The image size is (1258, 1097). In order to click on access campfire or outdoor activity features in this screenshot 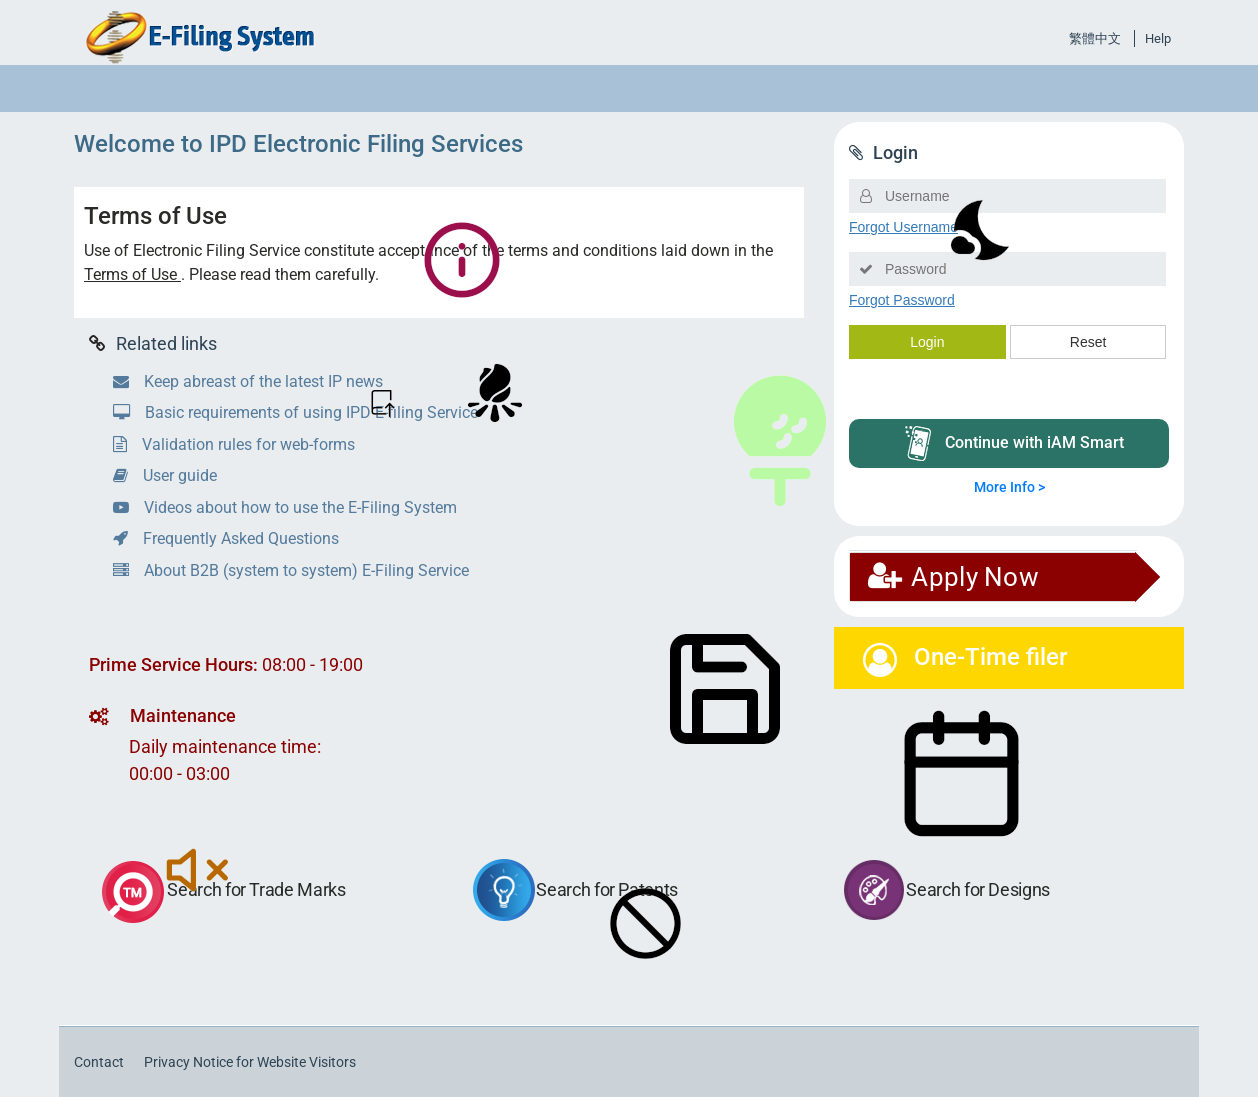, I will do `click(495, 393)`.